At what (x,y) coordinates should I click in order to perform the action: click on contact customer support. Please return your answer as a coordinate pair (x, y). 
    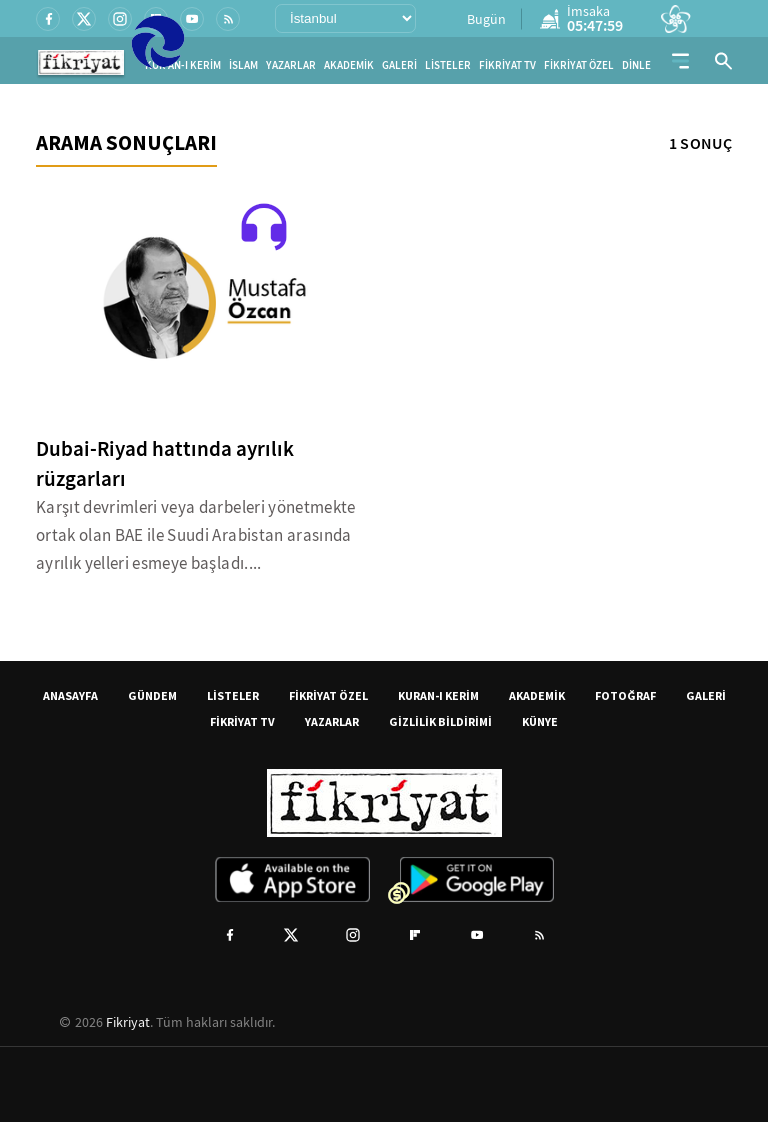
    Looking at the image, I should click on (264, 226).